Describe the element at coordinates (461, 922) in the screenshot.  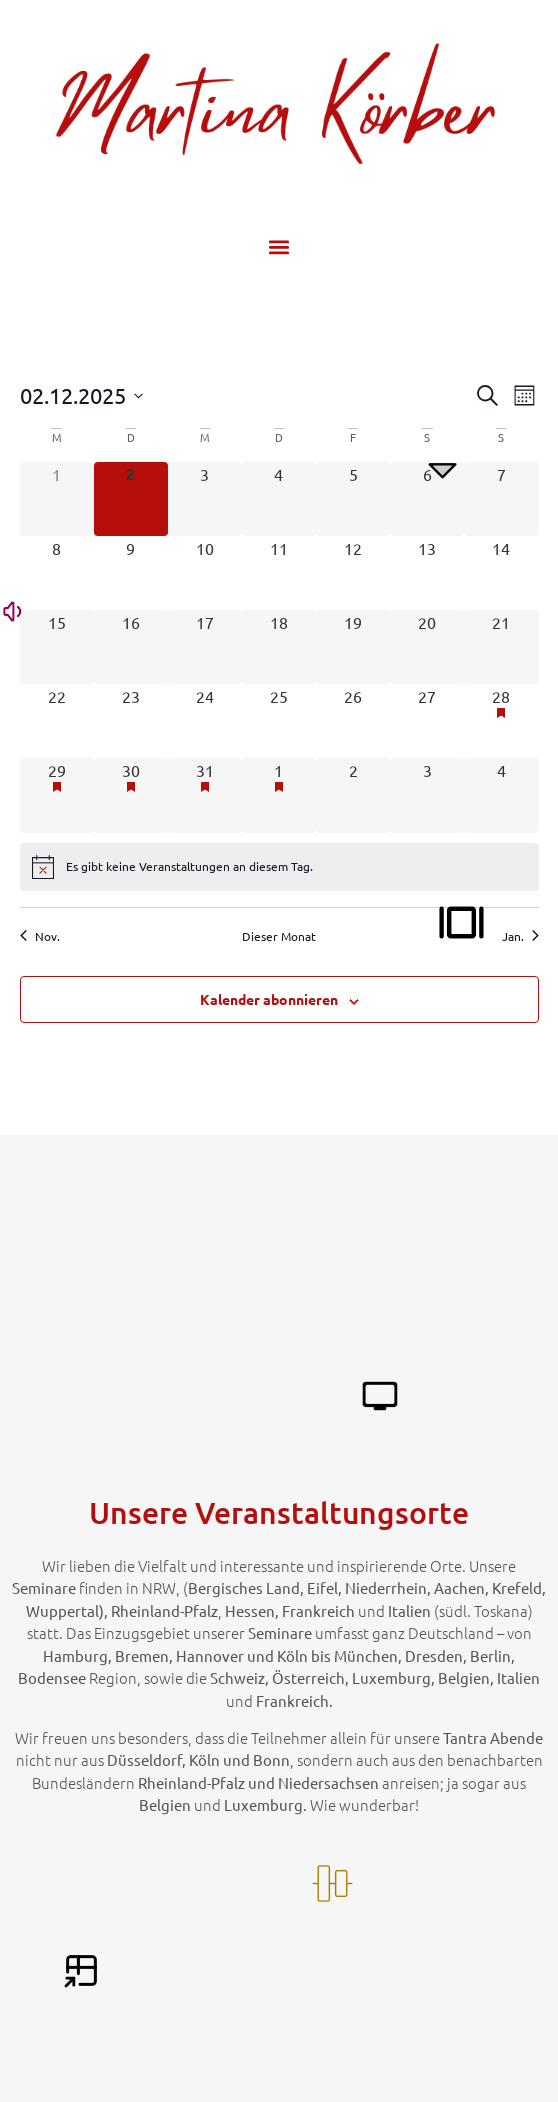
I see `start a slideshow presentation` at that location.